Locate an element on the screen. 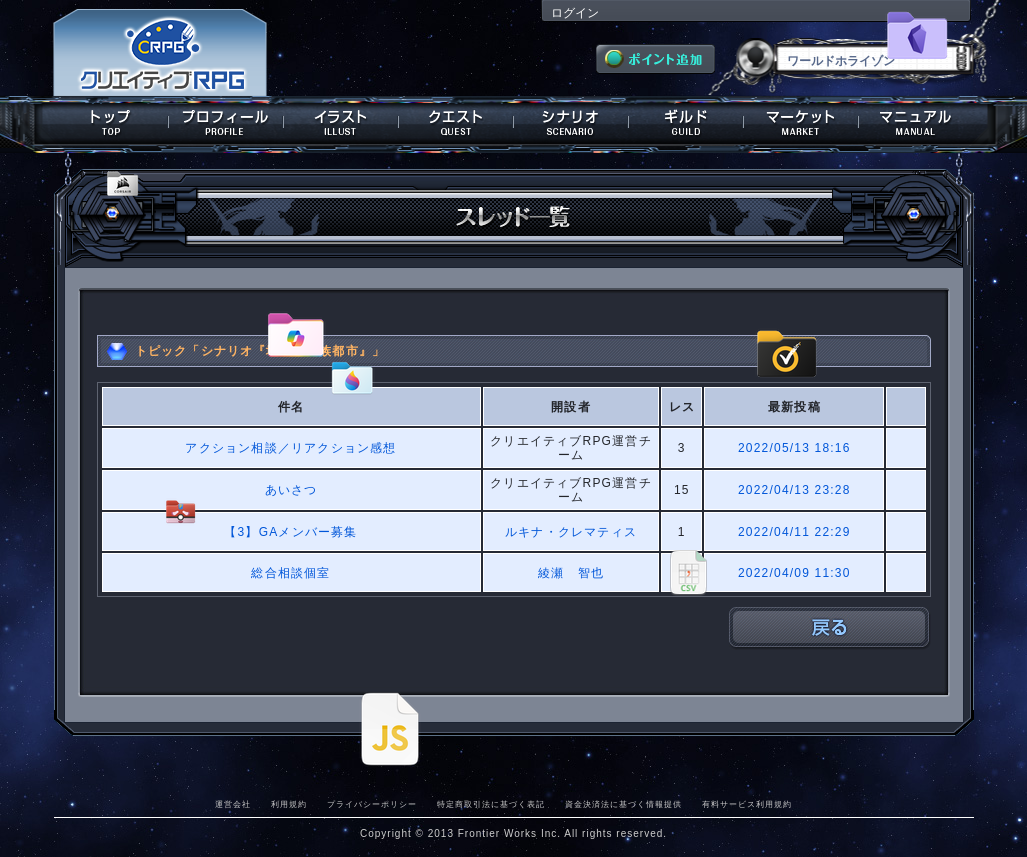 This screenshot has width=1027, height=857. open norton antivirus files folder is located at coordinates (786, 355).